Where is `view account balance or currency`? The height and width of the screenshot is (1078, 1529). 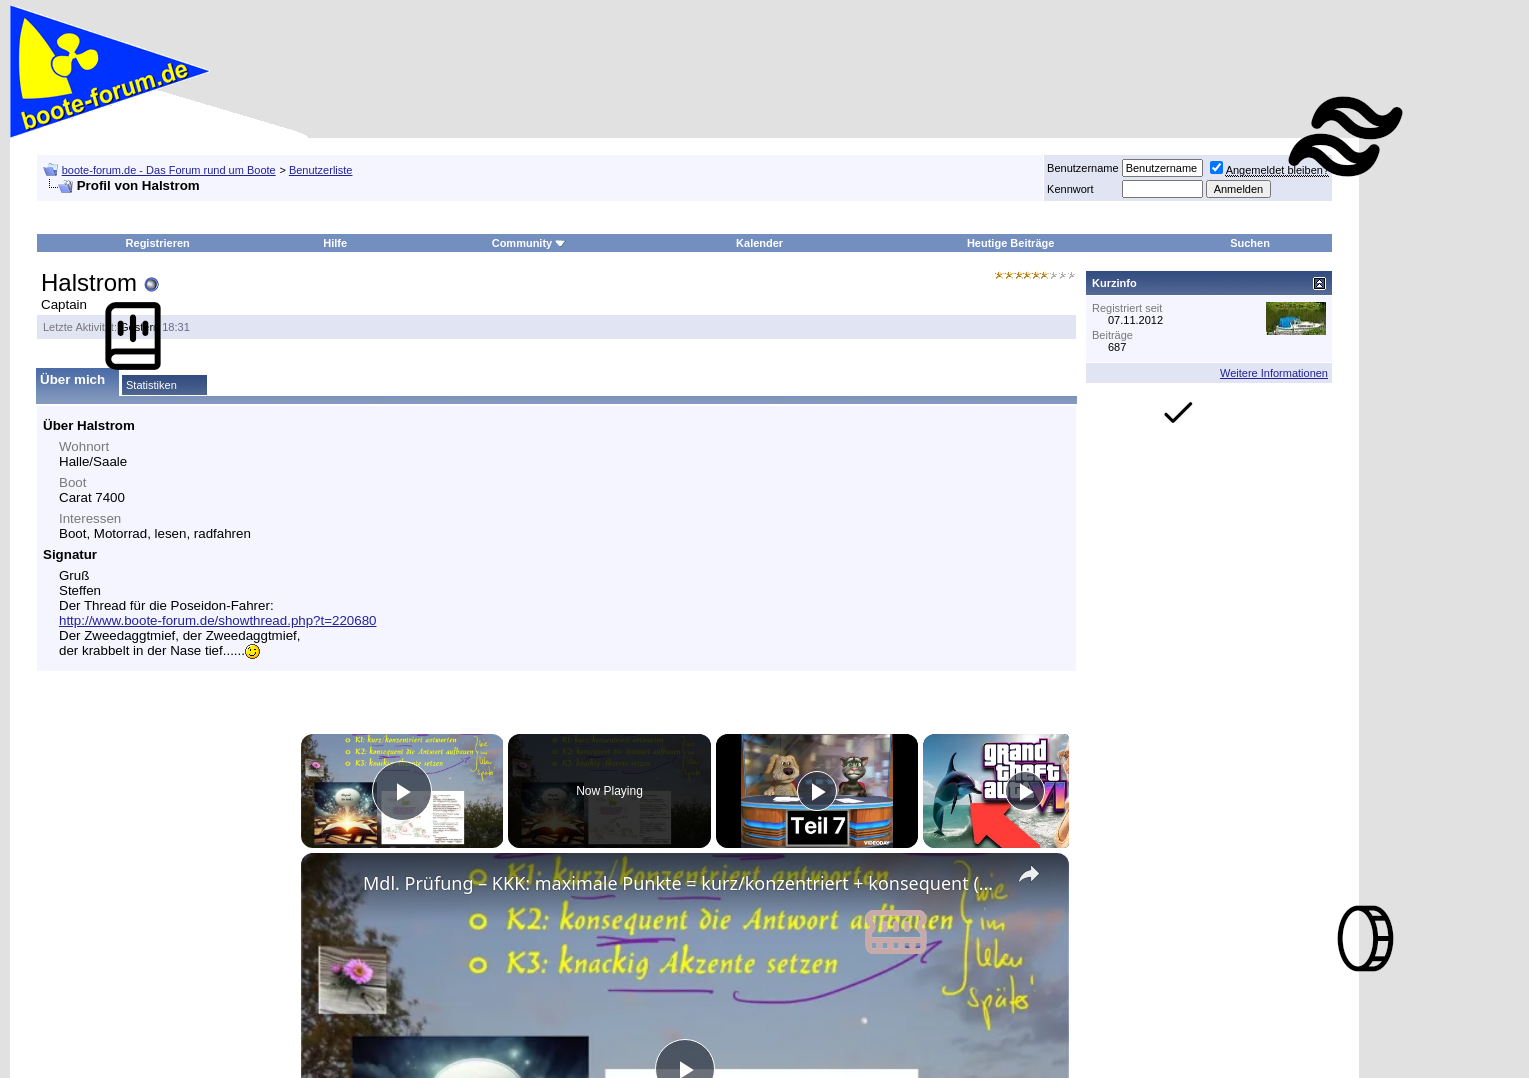 view account balance or currency is located at coordinates (1365, 938).